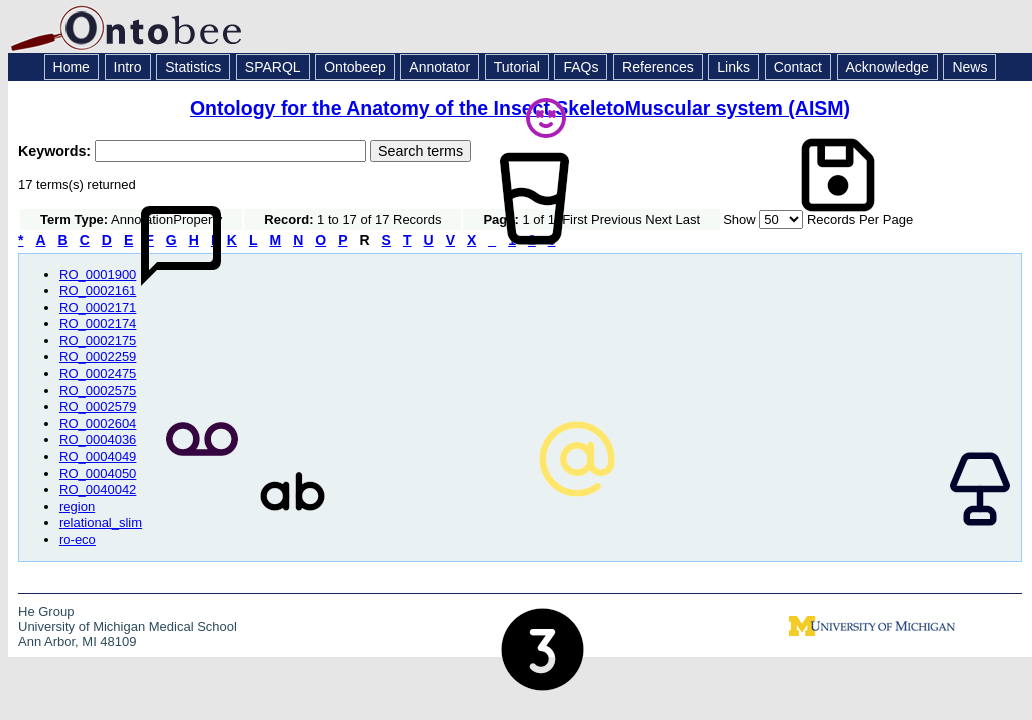  I want to click on save current file or document, so click(838, 175).